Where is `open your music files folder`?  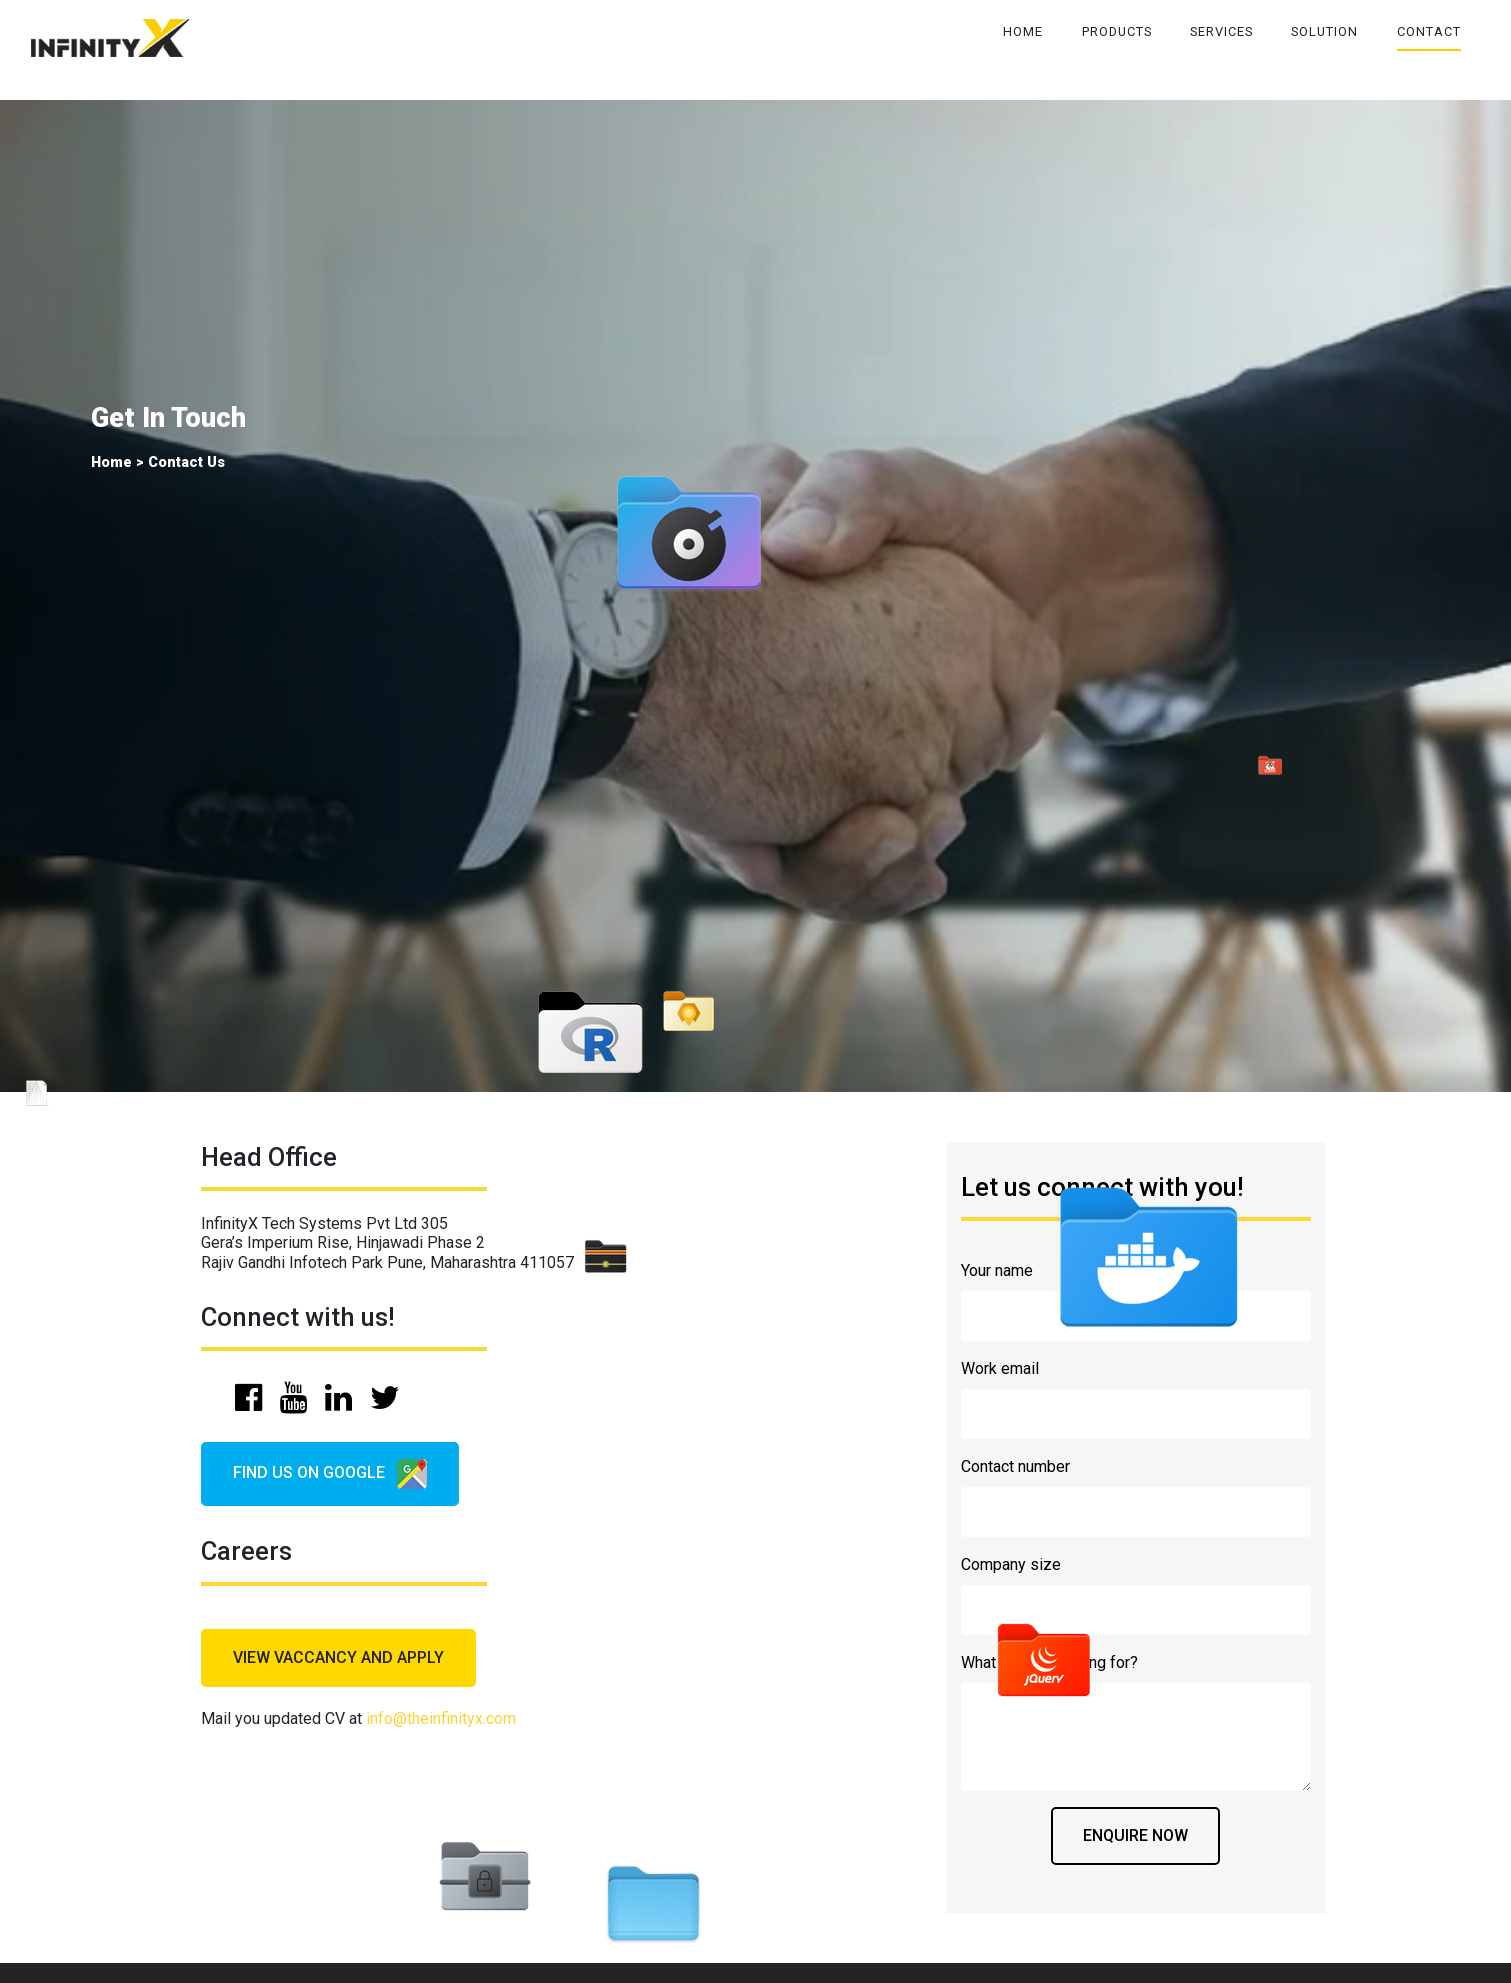
open your music files folder is located at coordinates (688, 536).